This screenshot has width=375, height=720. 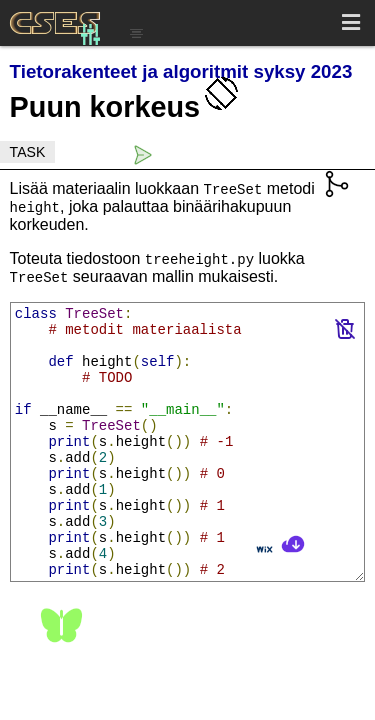 I want to click on decorative nature or wildlife category indicator, so click(x=61, y=624).